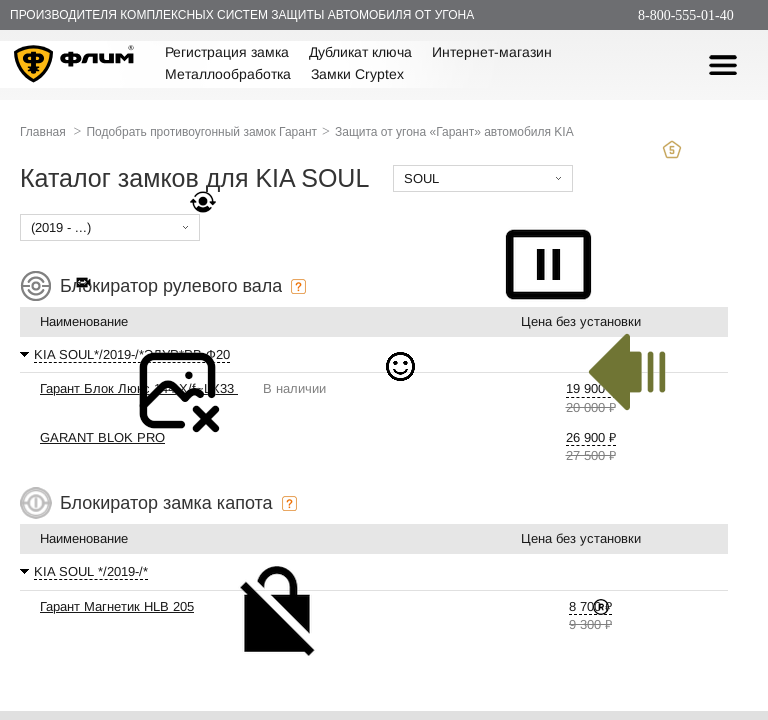  What do you see at coordinates (177, 390) in the screenshot?
I see `remove or delete a photo` at bounding box center [177, 390].